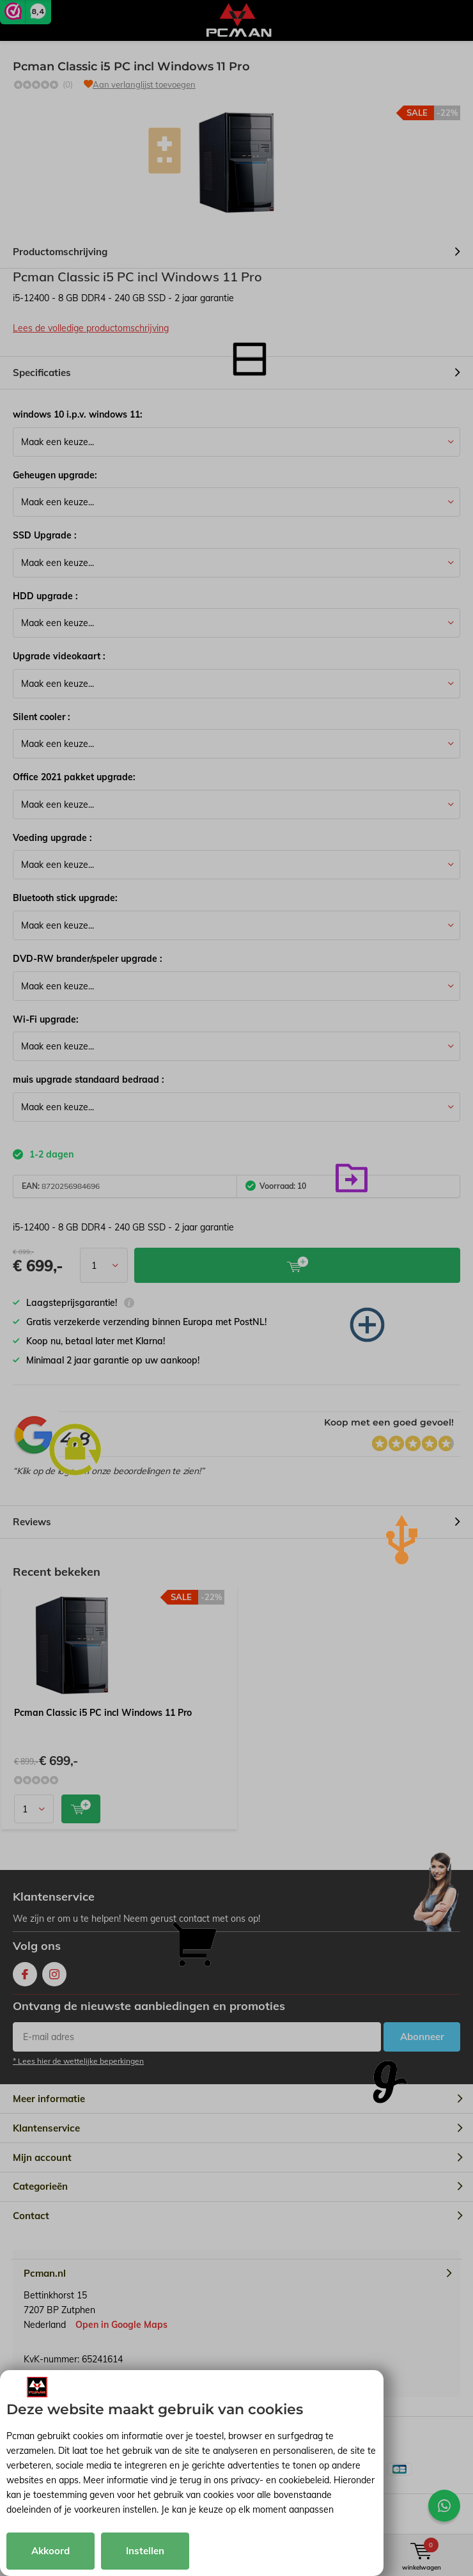  What do you see at coordinates (164, 150) in the screenshot?
I see `access remote control functionality` at bounding box center [164, 150].